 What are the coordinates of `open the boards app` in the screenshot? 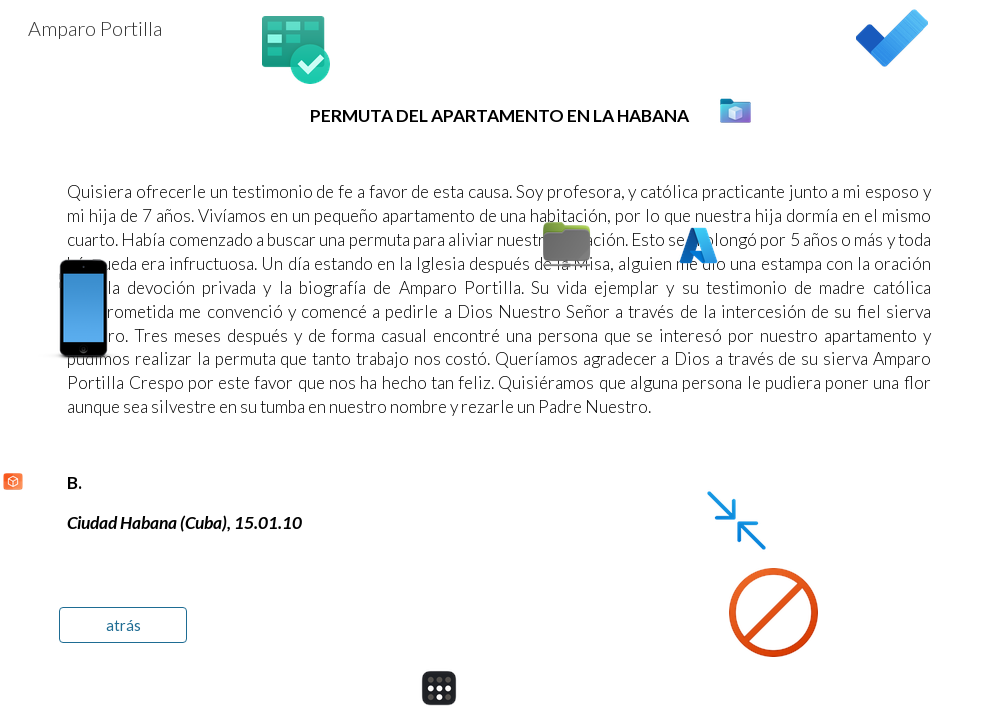 It's located at (296, 50).